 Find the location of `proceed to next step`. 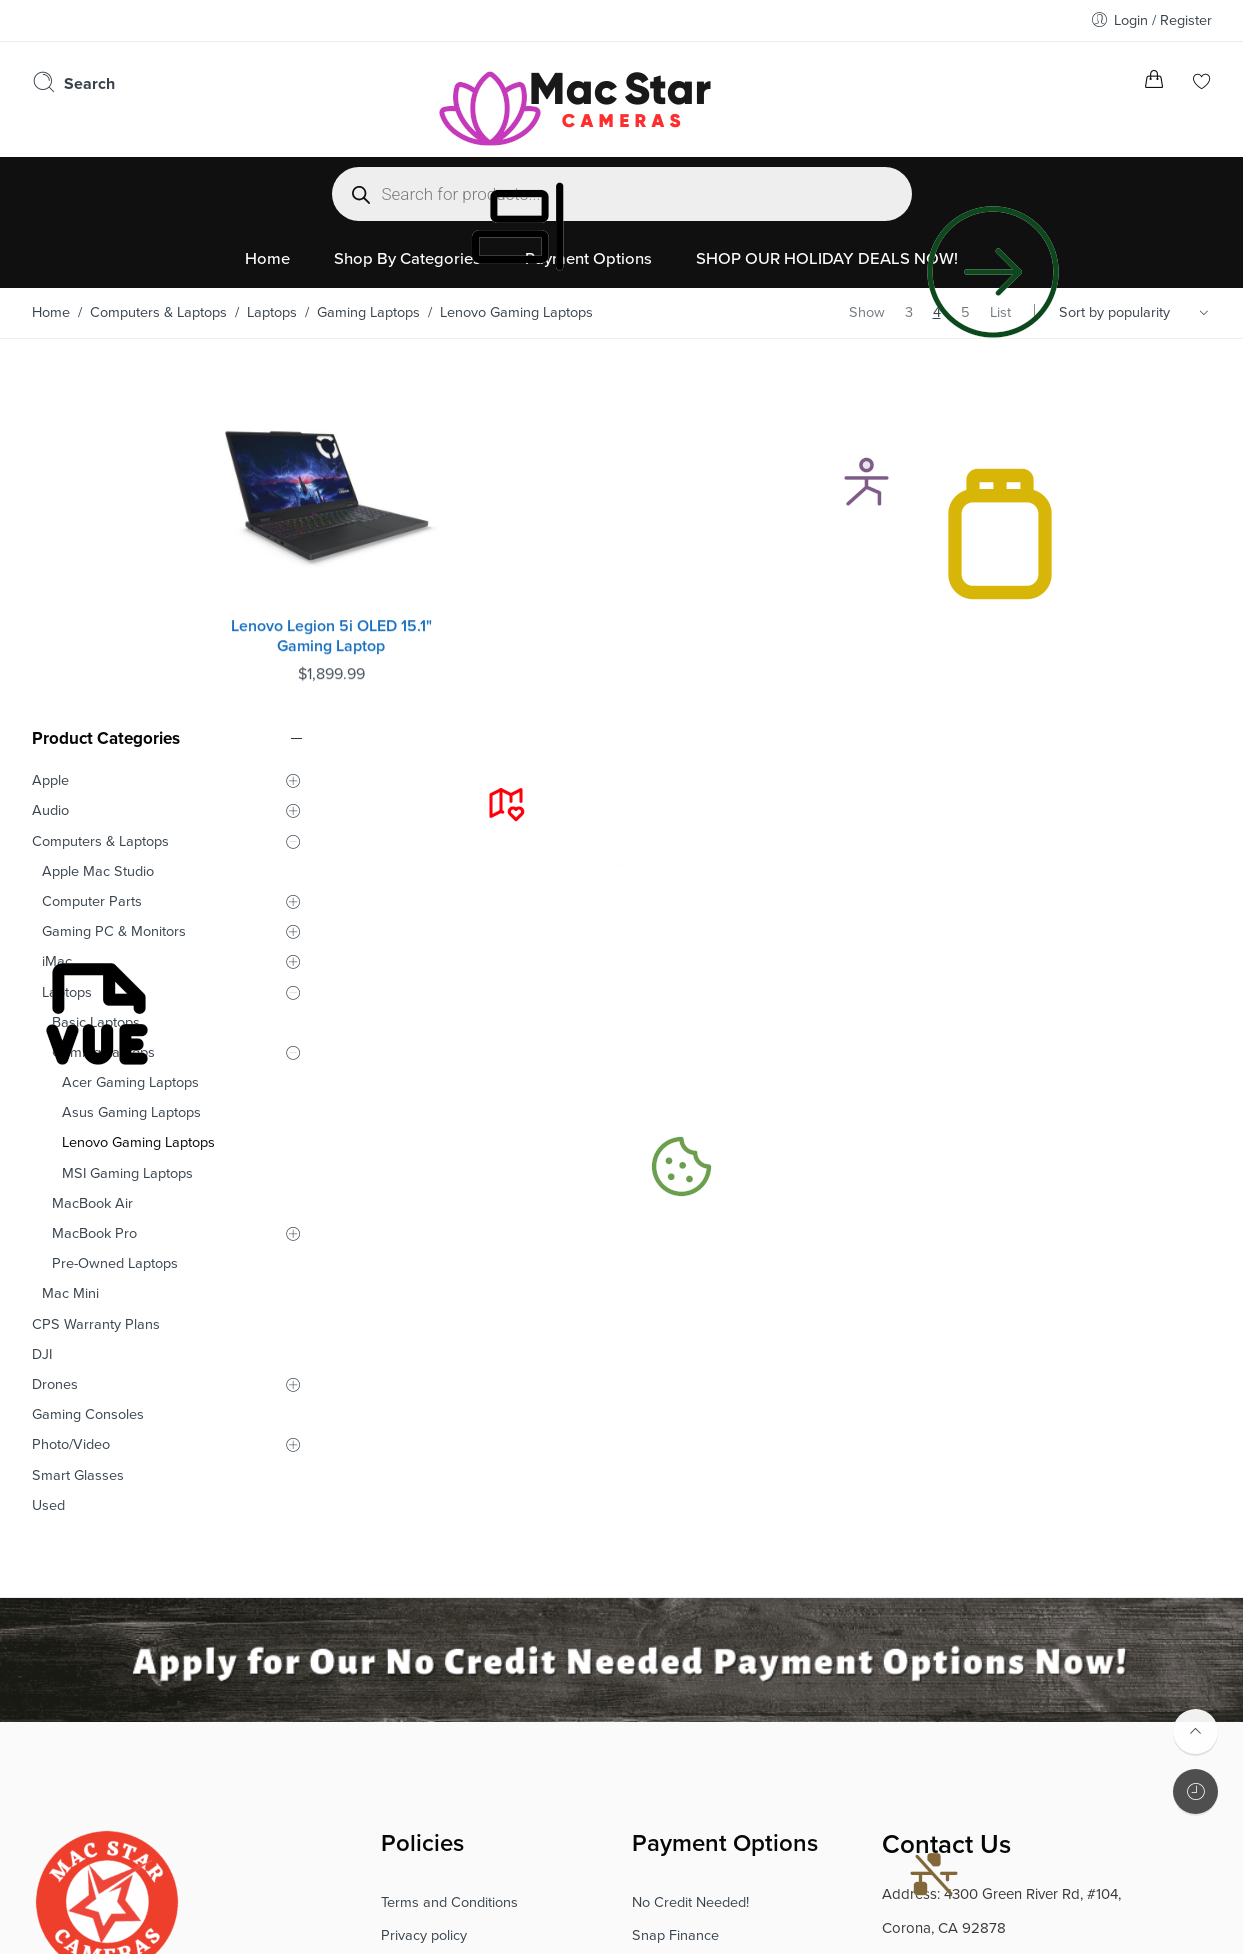

proceed to next step is located at coordinates (993, 272).